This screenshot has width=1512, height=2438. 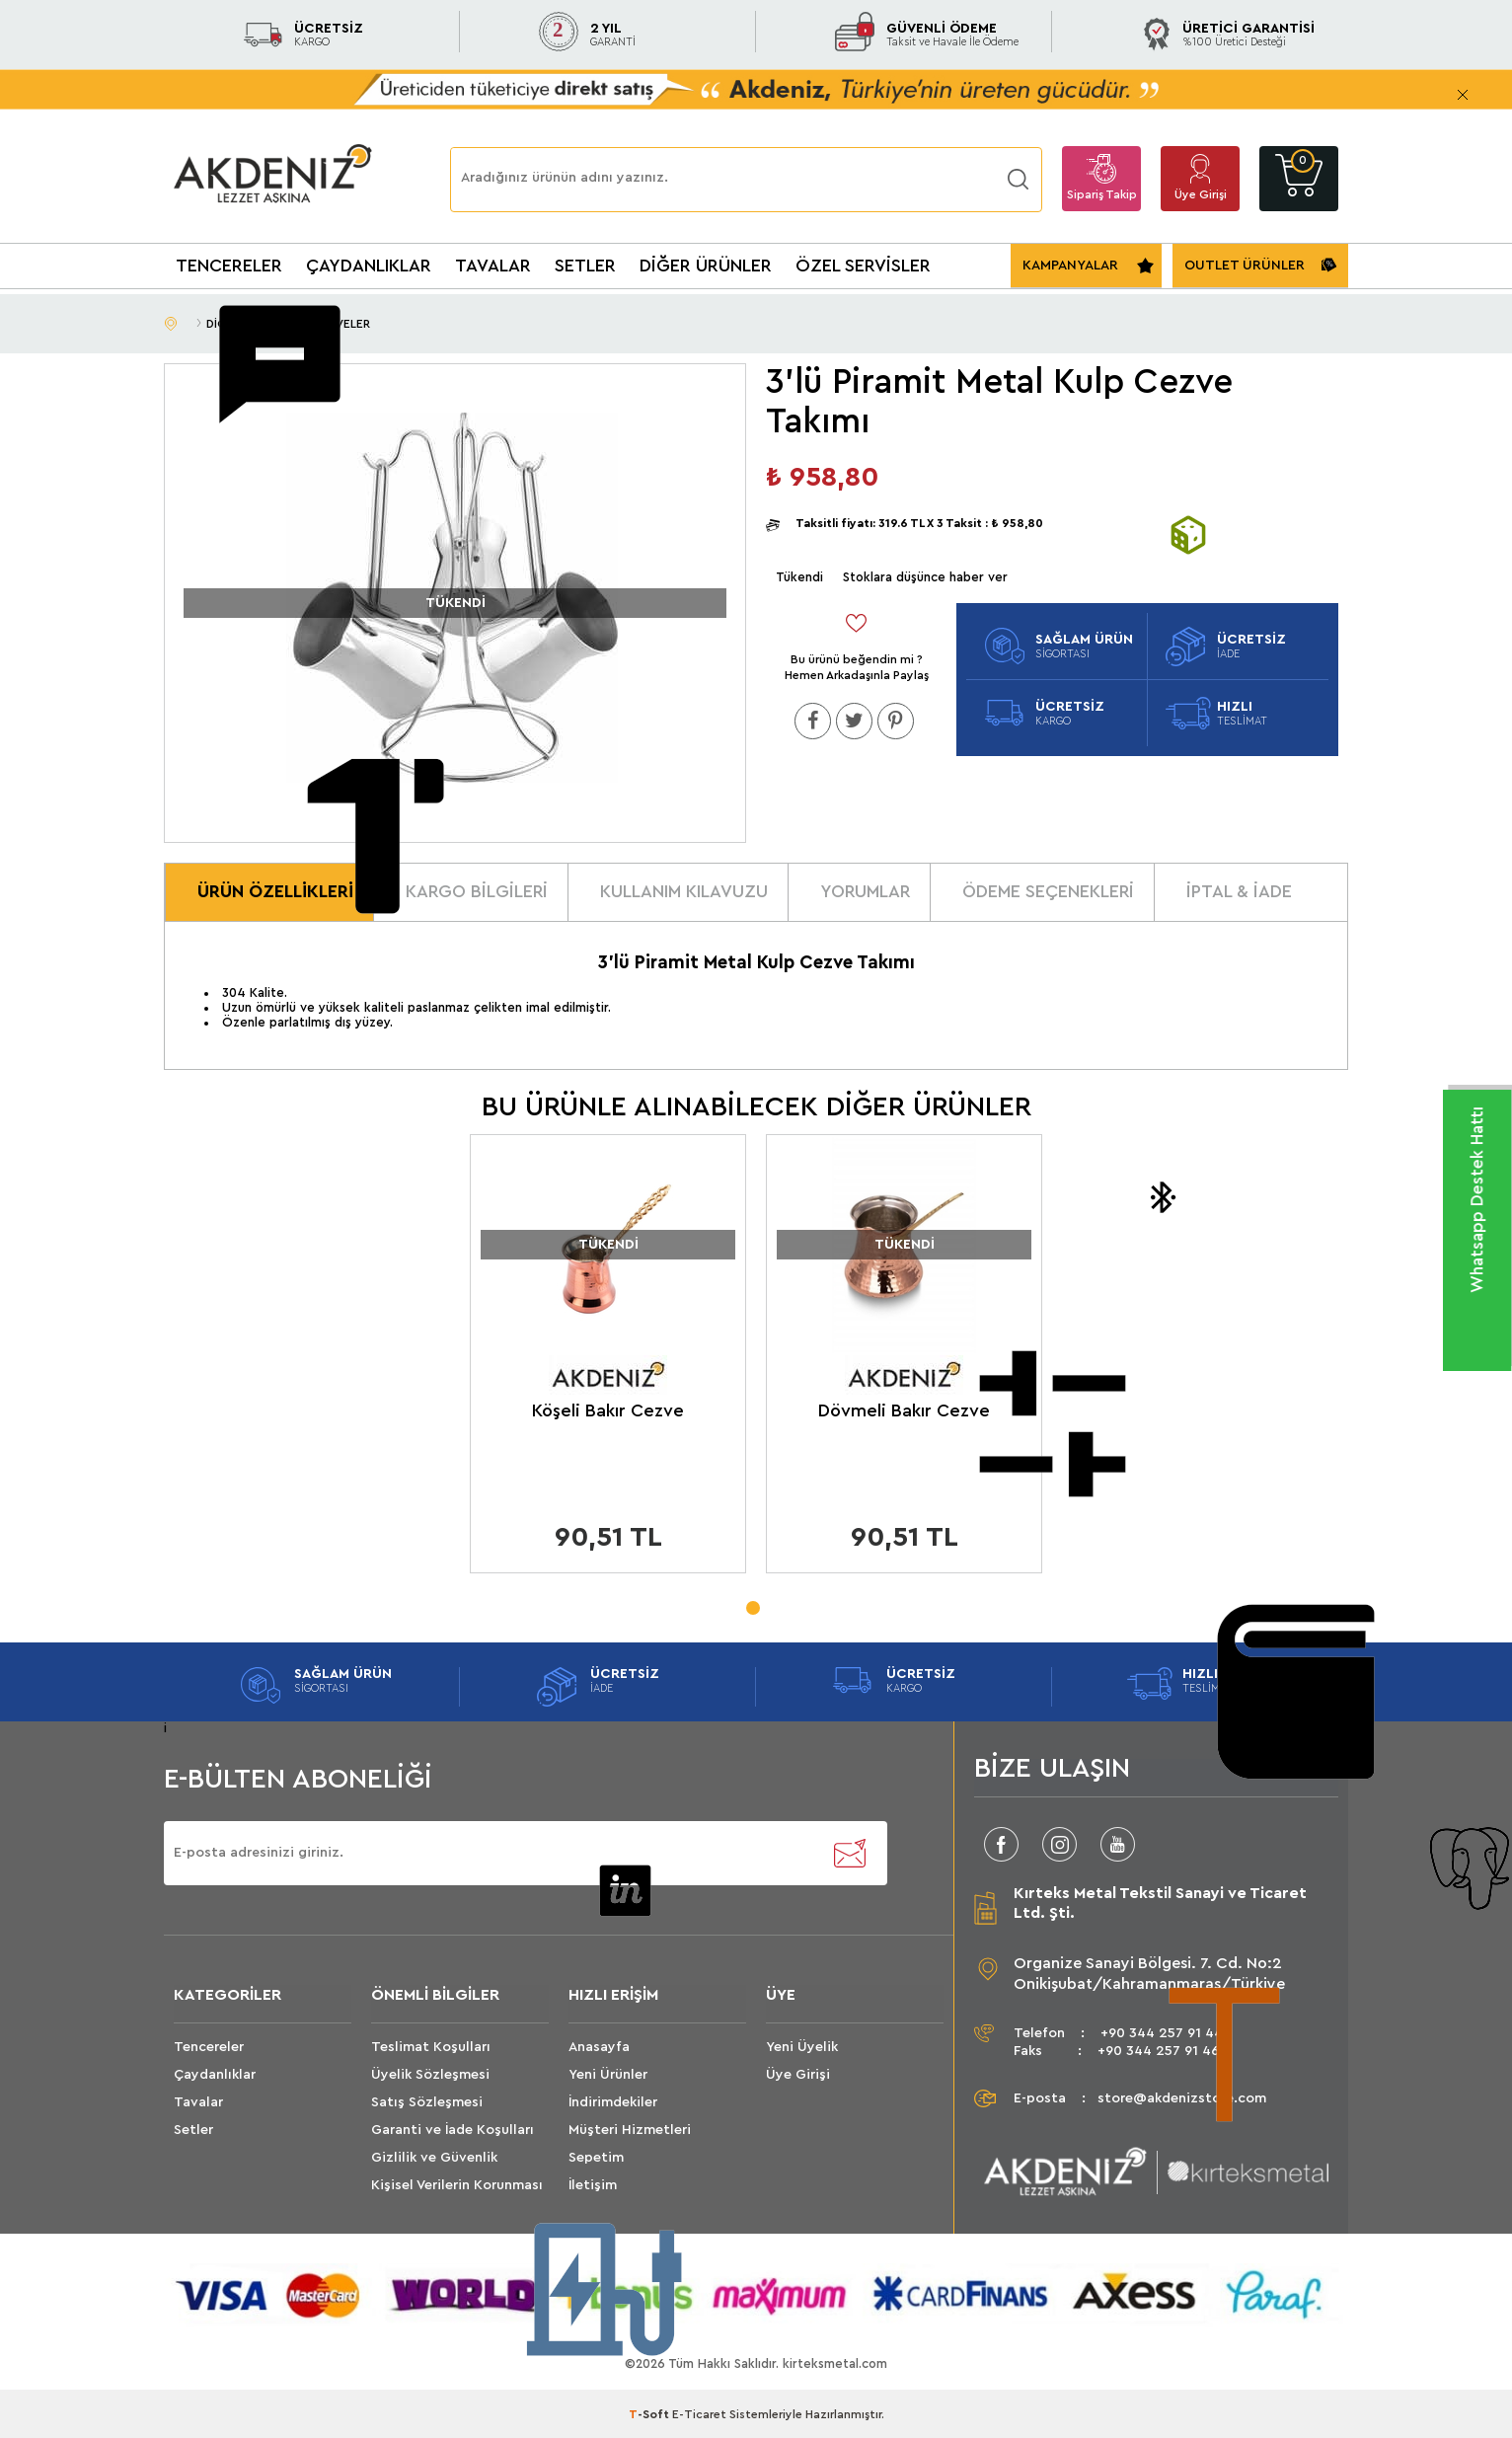 What do you see at coordinates (1296, 1692) in the screenshot?
I see `open your library or reading list` at bounding box center [1296, 1692].